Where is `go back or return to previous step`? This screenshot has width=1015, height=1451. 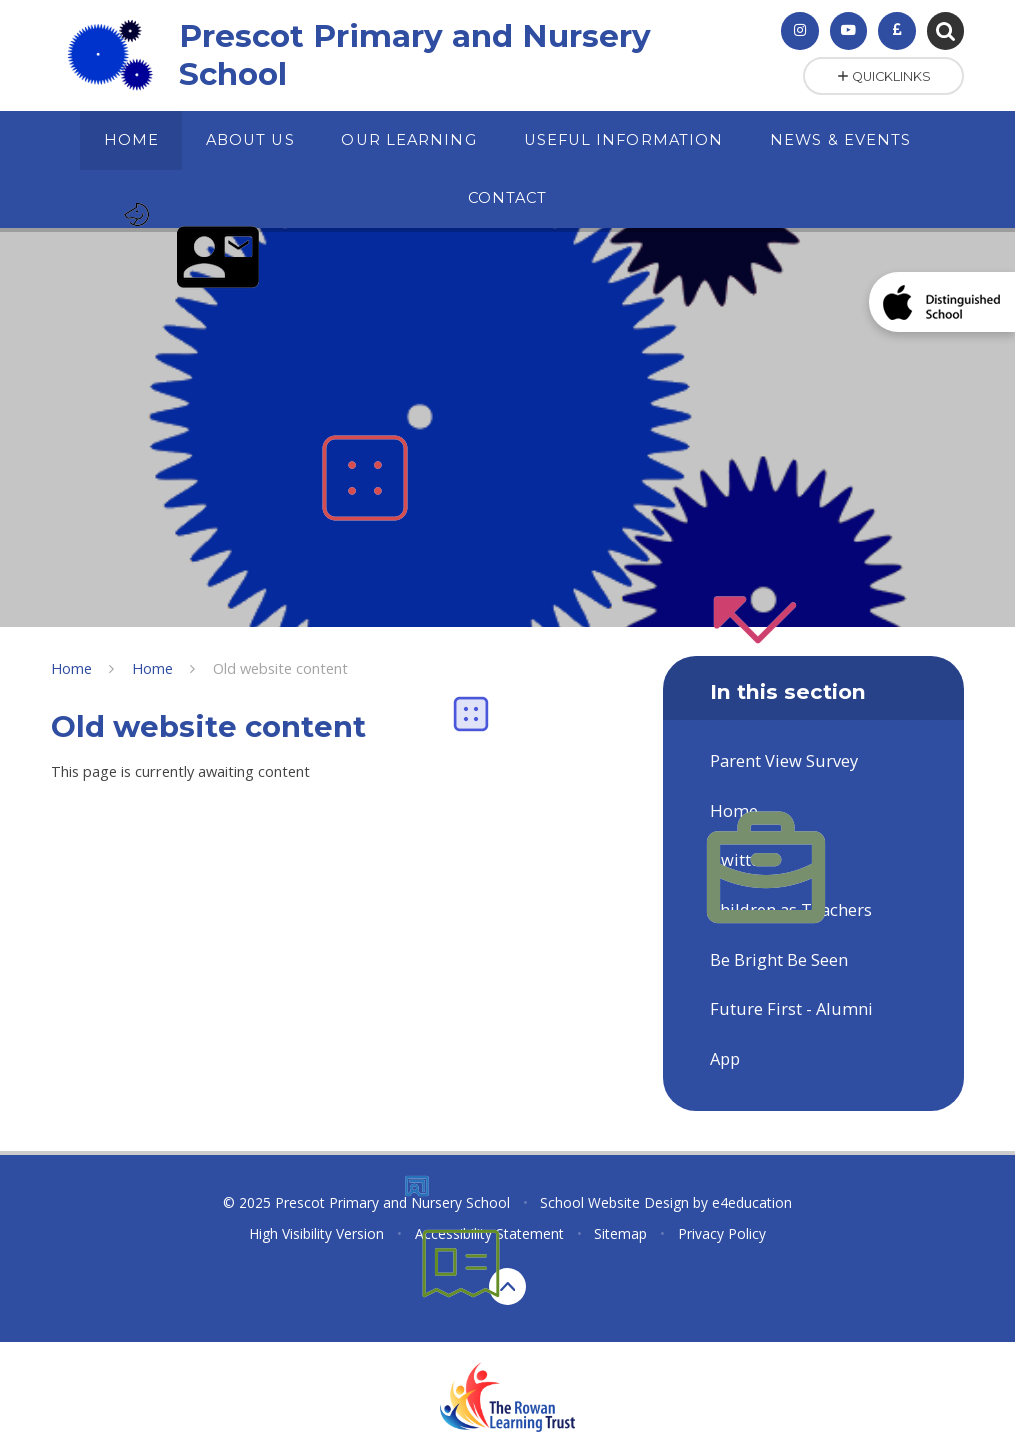
go back or return to previous step is located at coordinates (755, 617).